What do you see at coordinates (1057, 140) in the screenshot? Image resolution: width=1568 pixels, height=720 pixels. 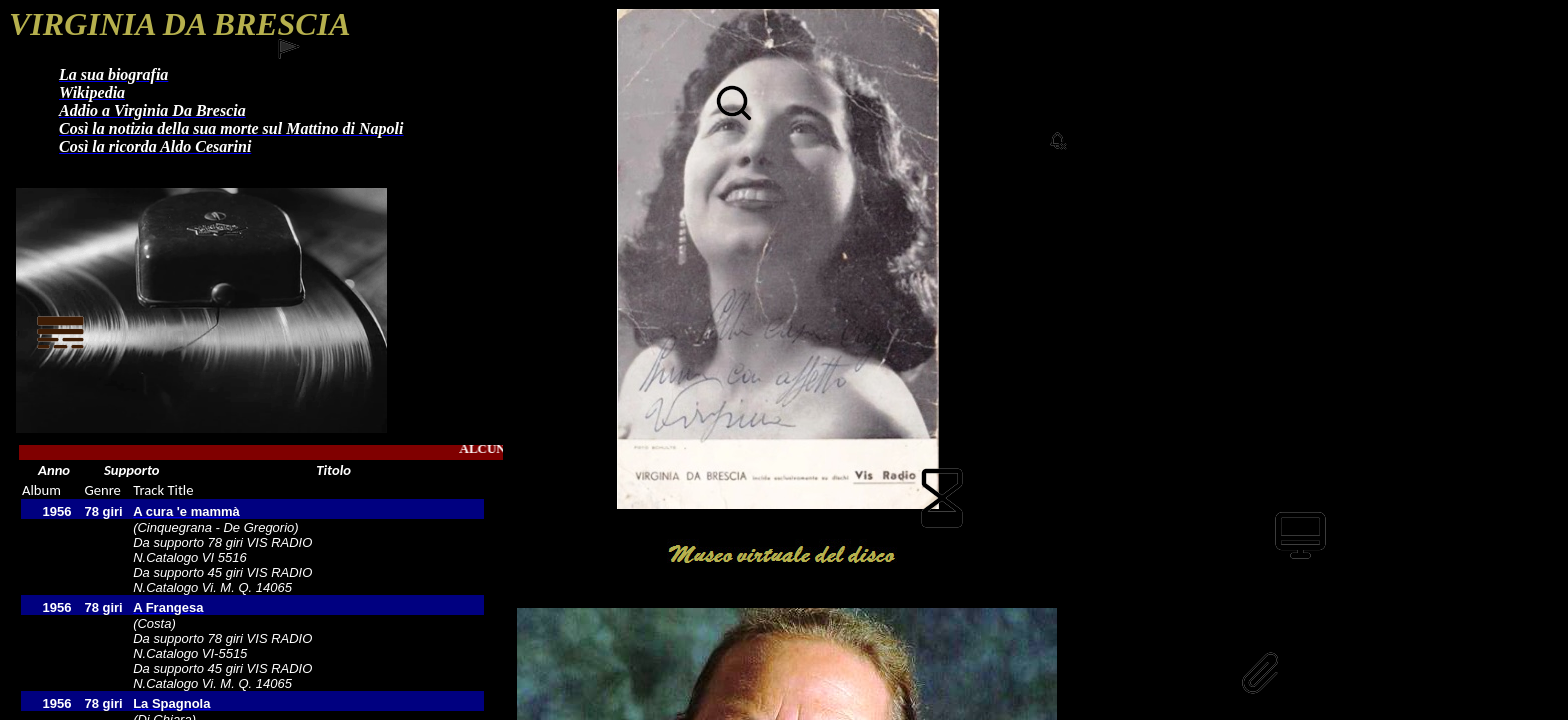 I see `mute or disable notifications` at bounding box center [1057, 140].